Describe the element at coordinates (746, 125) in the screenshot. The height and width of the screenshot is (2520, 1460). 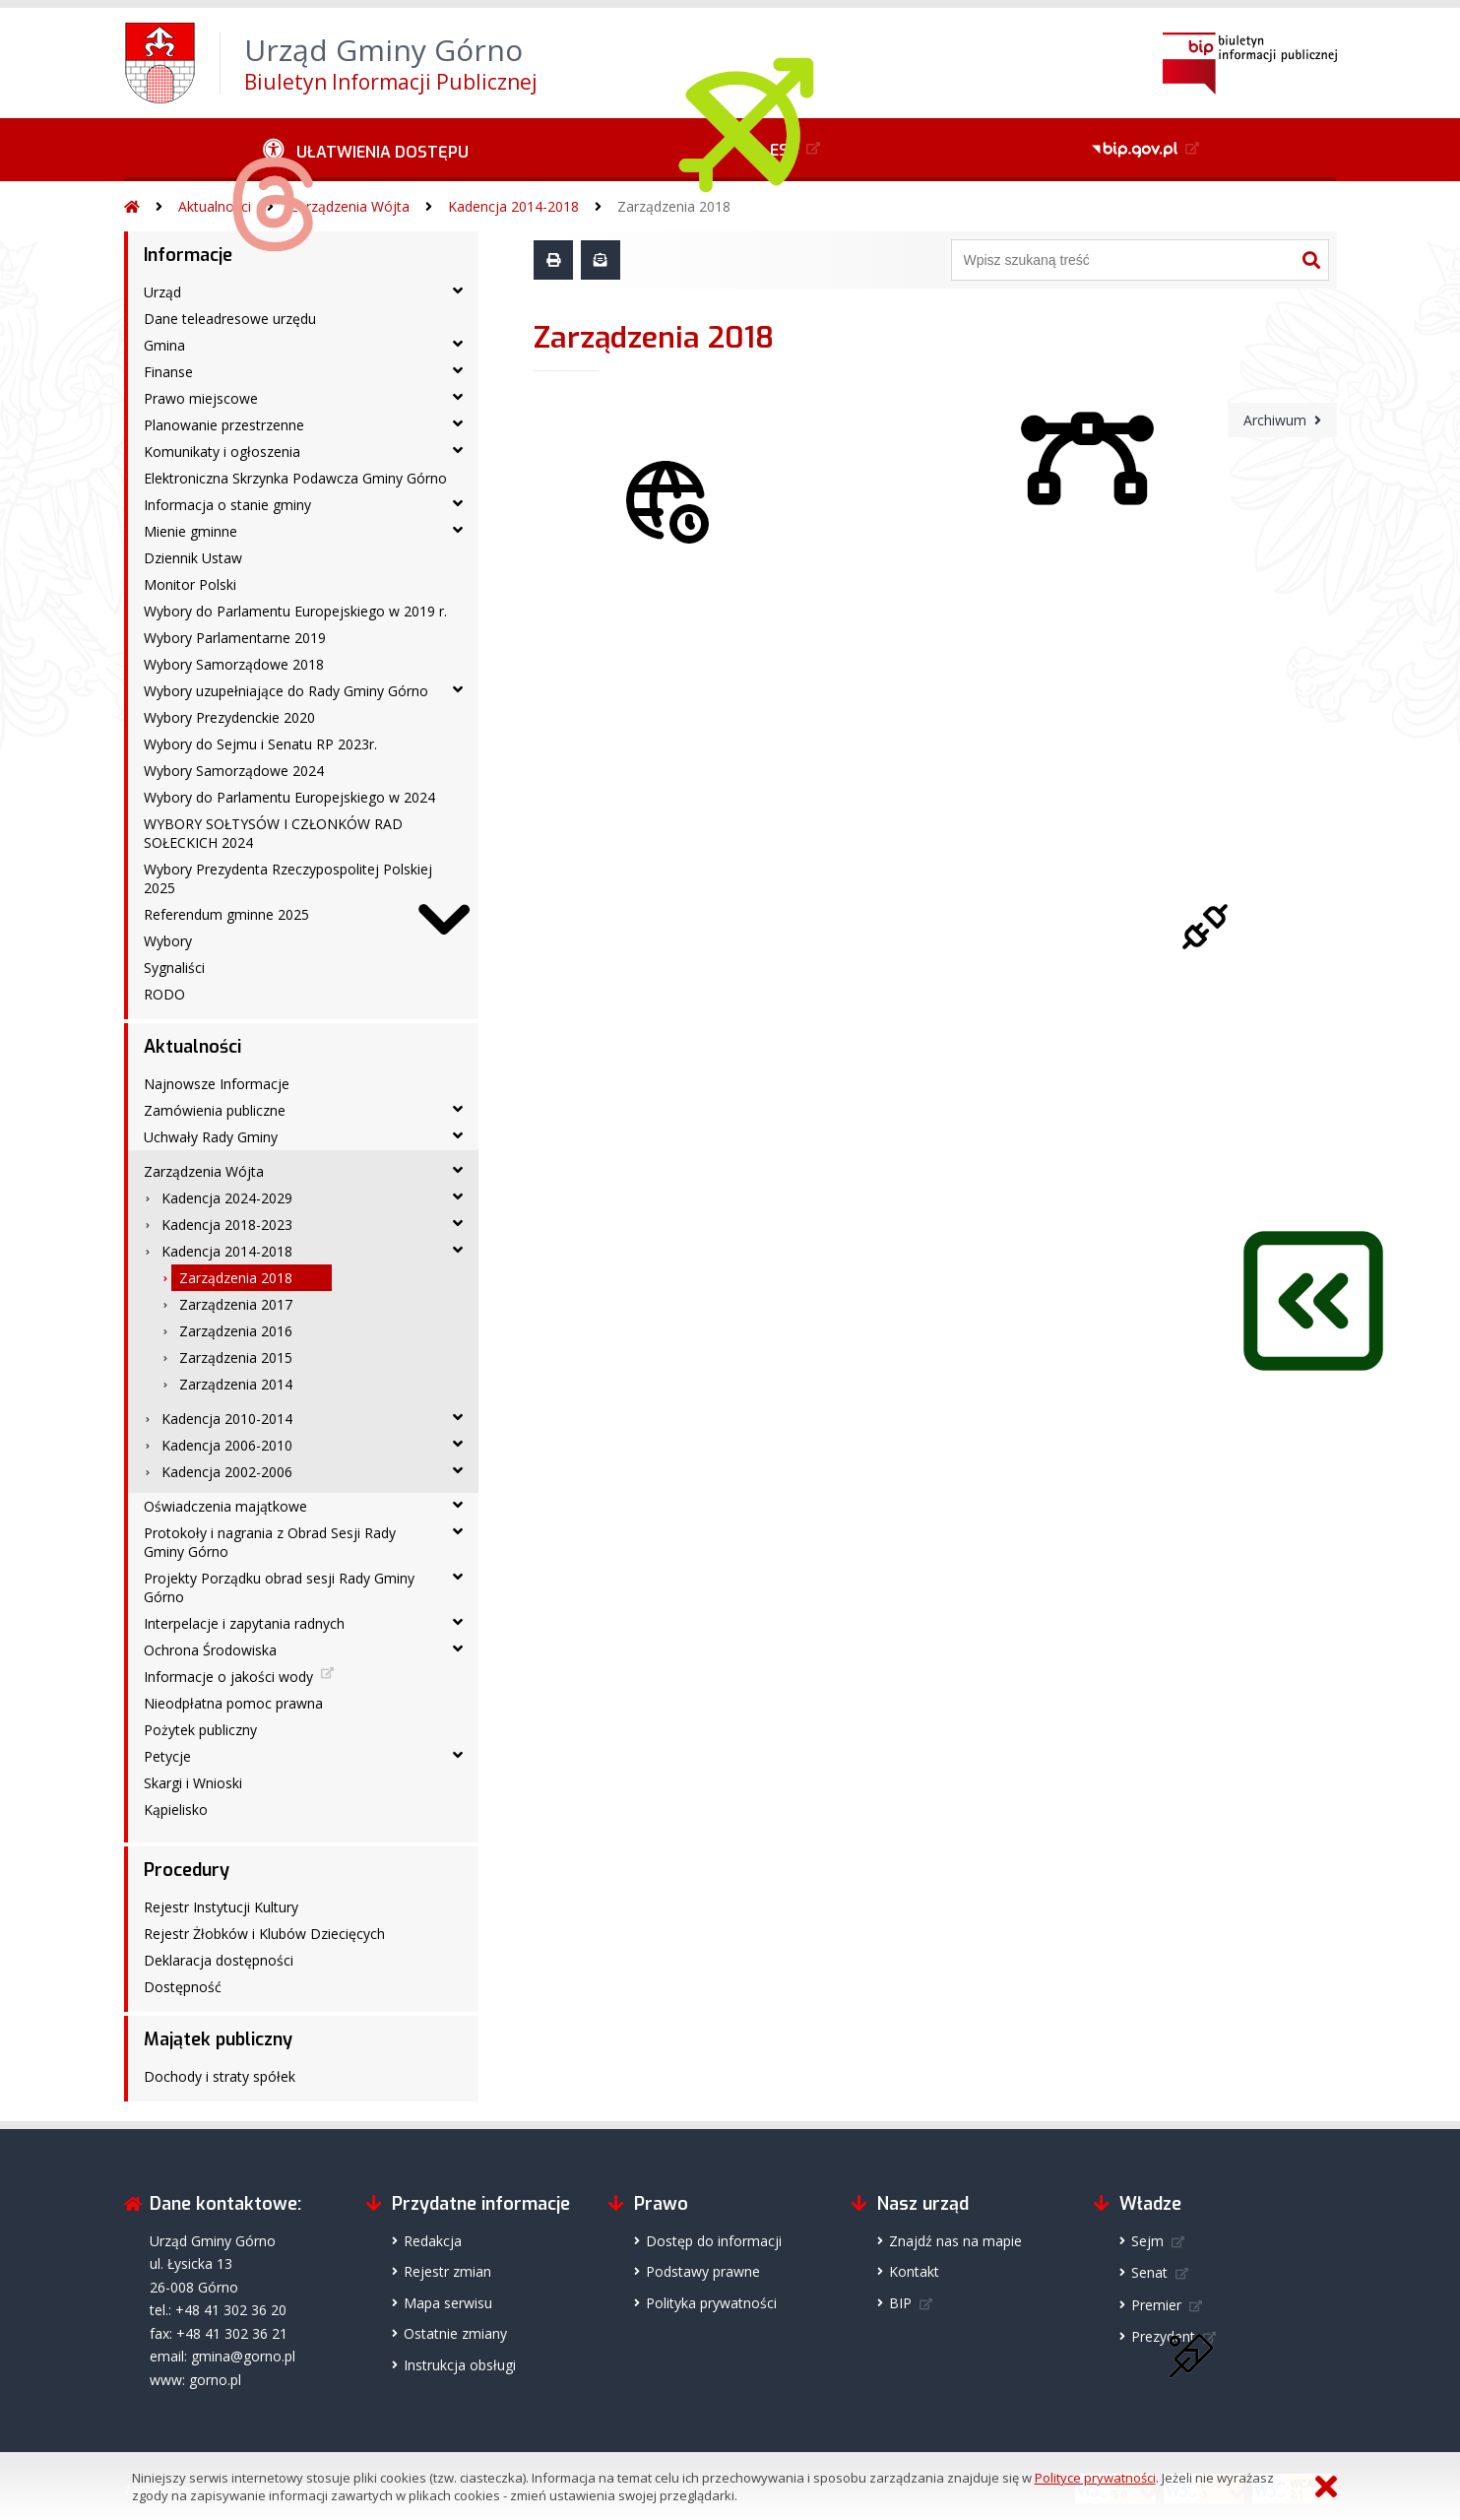
I see `archery or bow-and-arrow feature` at that location.